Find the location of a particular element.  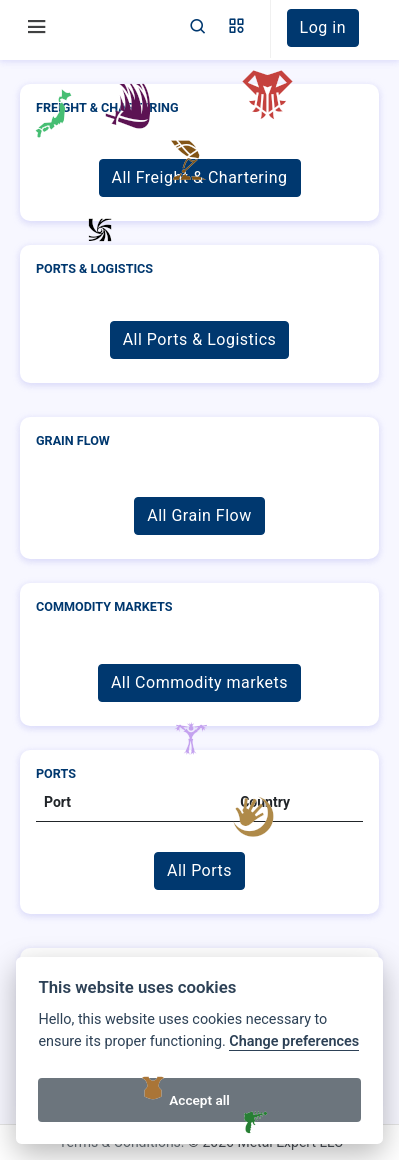

select robotic leg equipment or upgrade is located at coordinates (188, 160).